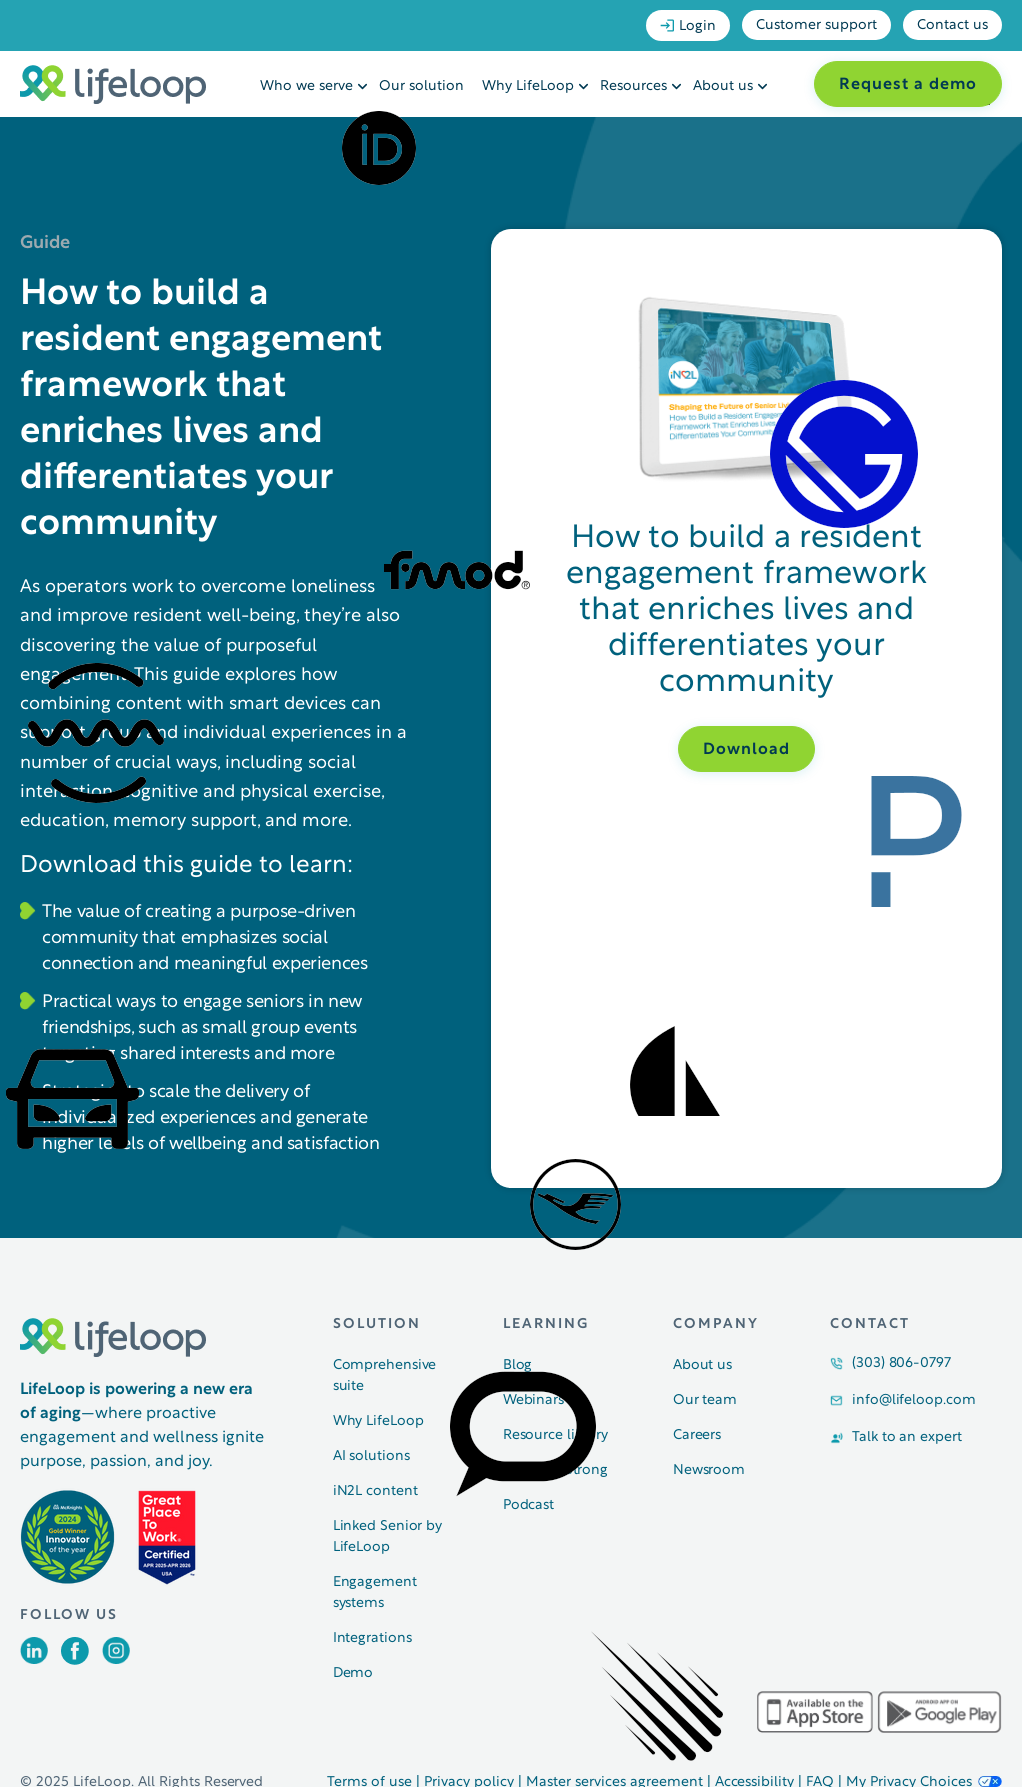 Image resolution: width=1022 pixels, height=1787 pixels. Describe the element at coordinates (96, 733) in the screenshot. I see `SonarQube for IDE logo` at that location.